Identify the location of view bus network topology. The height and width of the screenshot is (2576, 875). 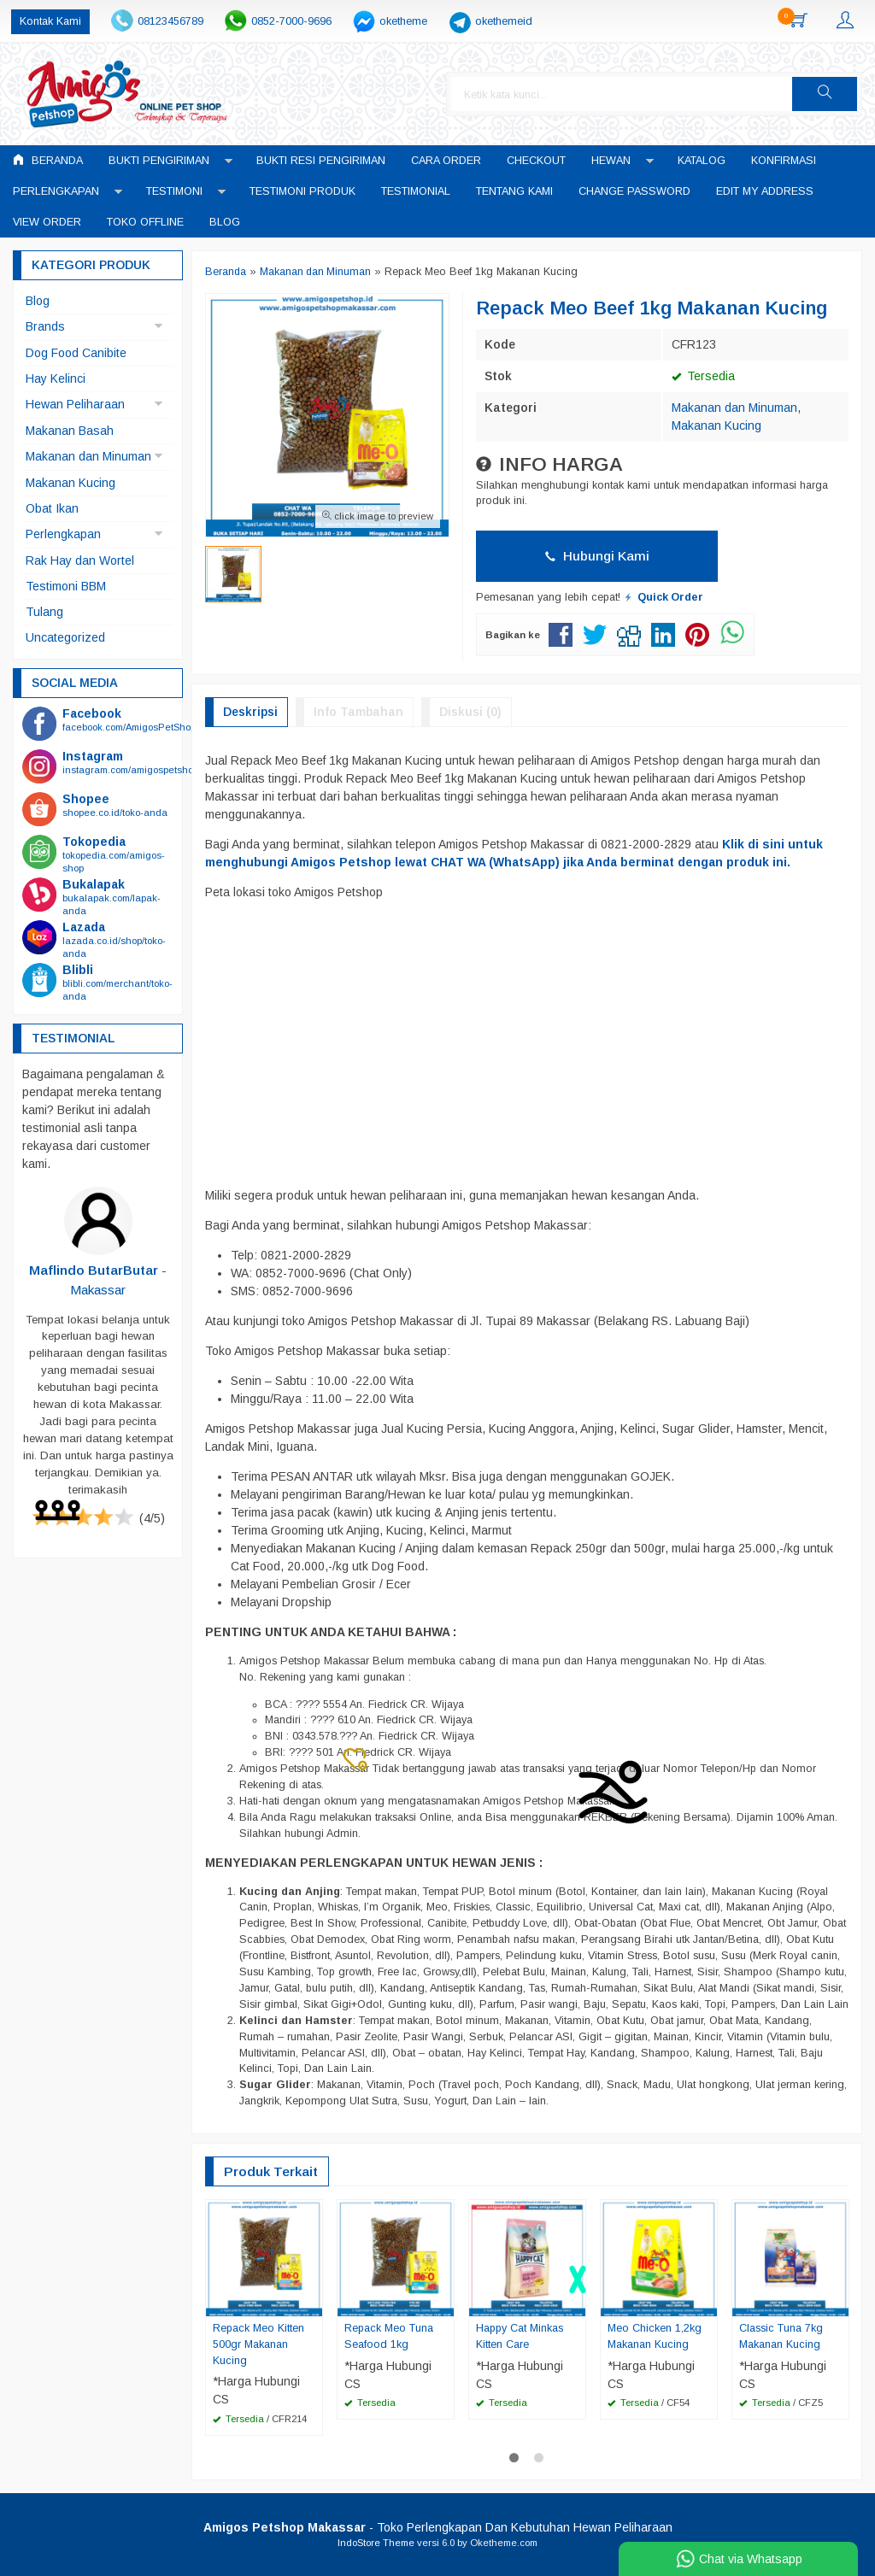
(57, 1510).